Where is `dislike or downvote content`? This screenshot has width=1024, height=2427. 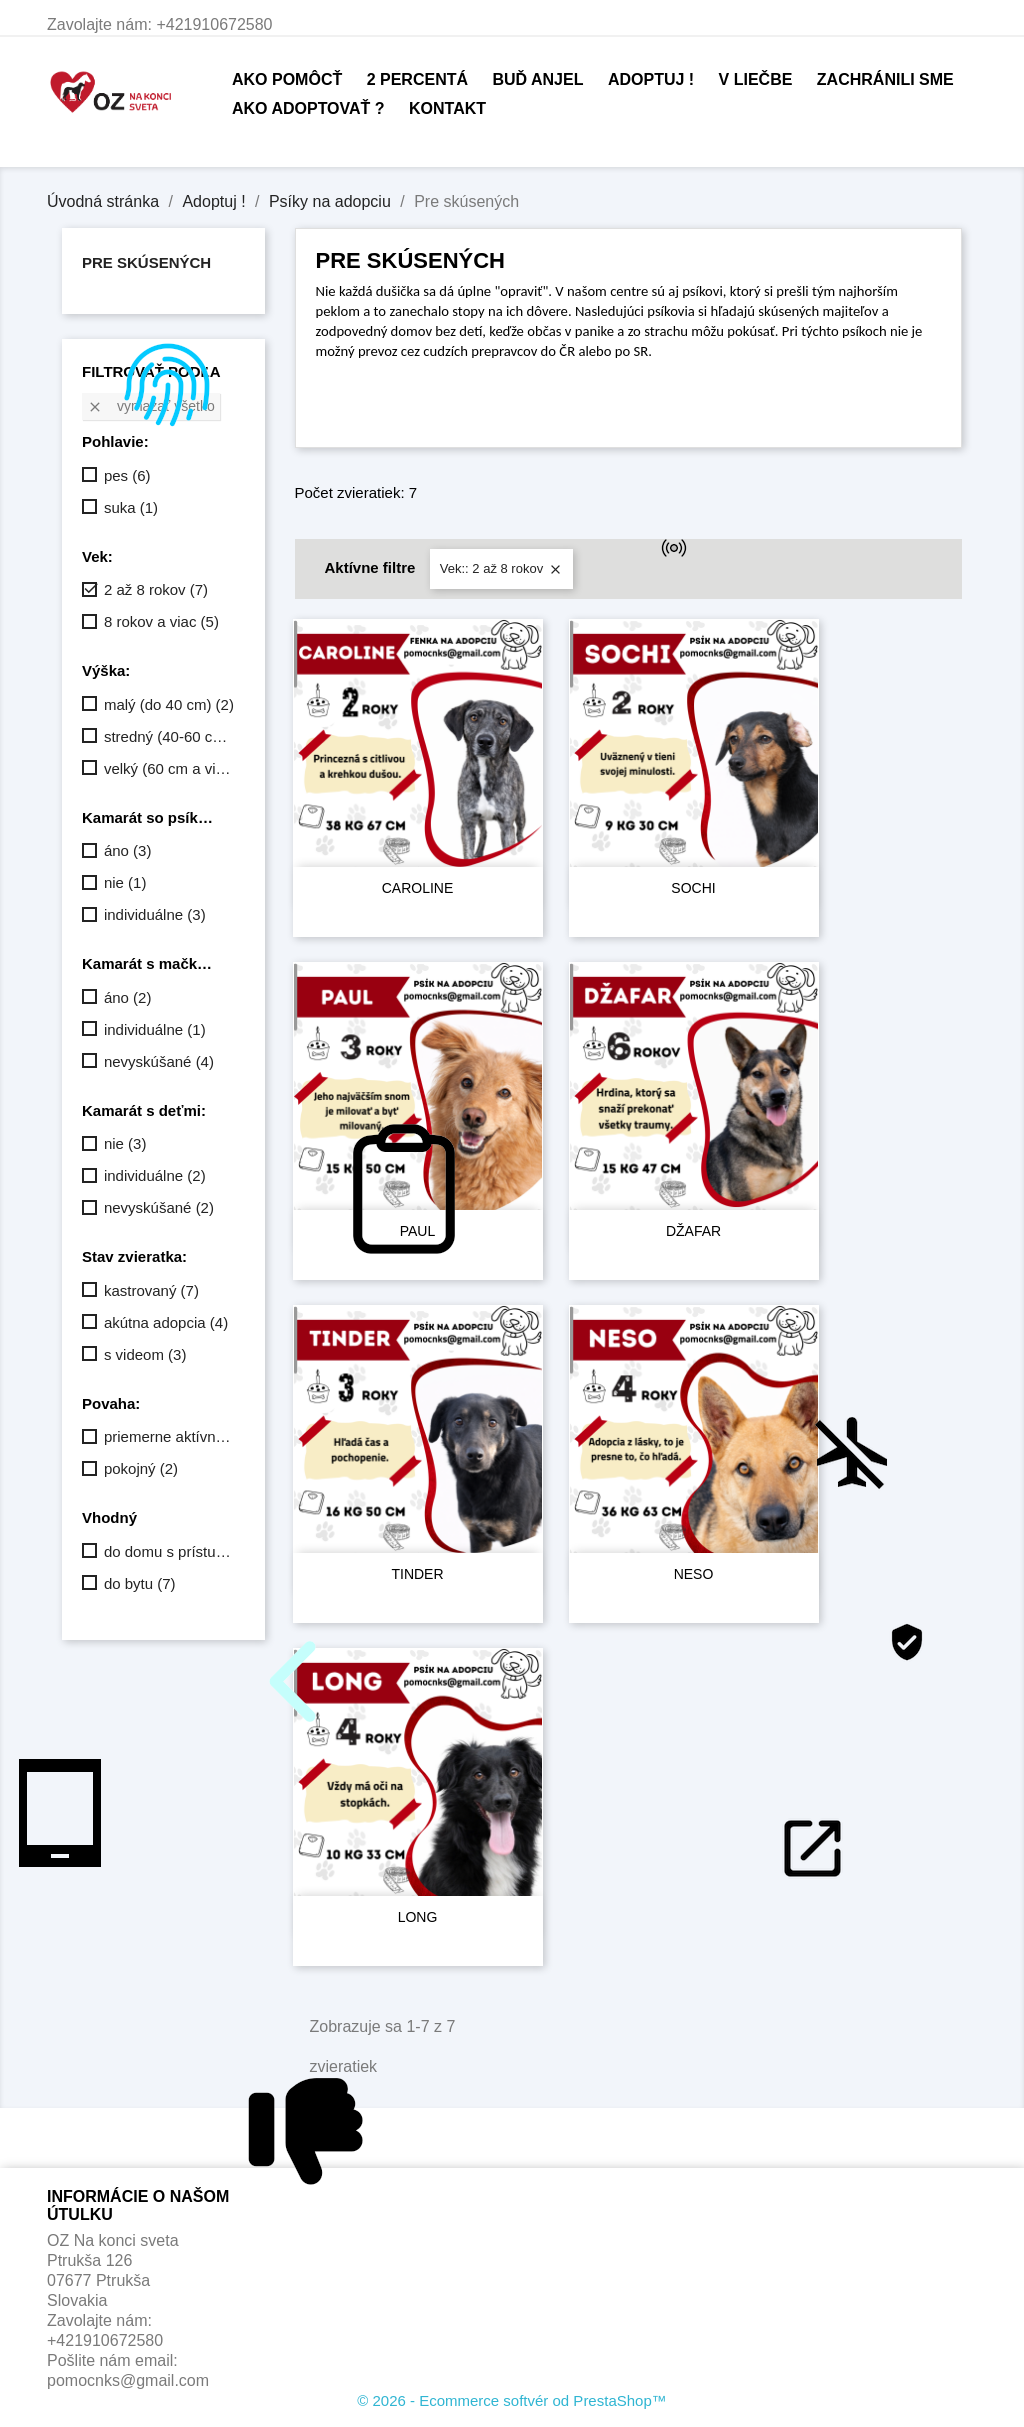 dislike or downvote content is located at coordinates (307, 2129).